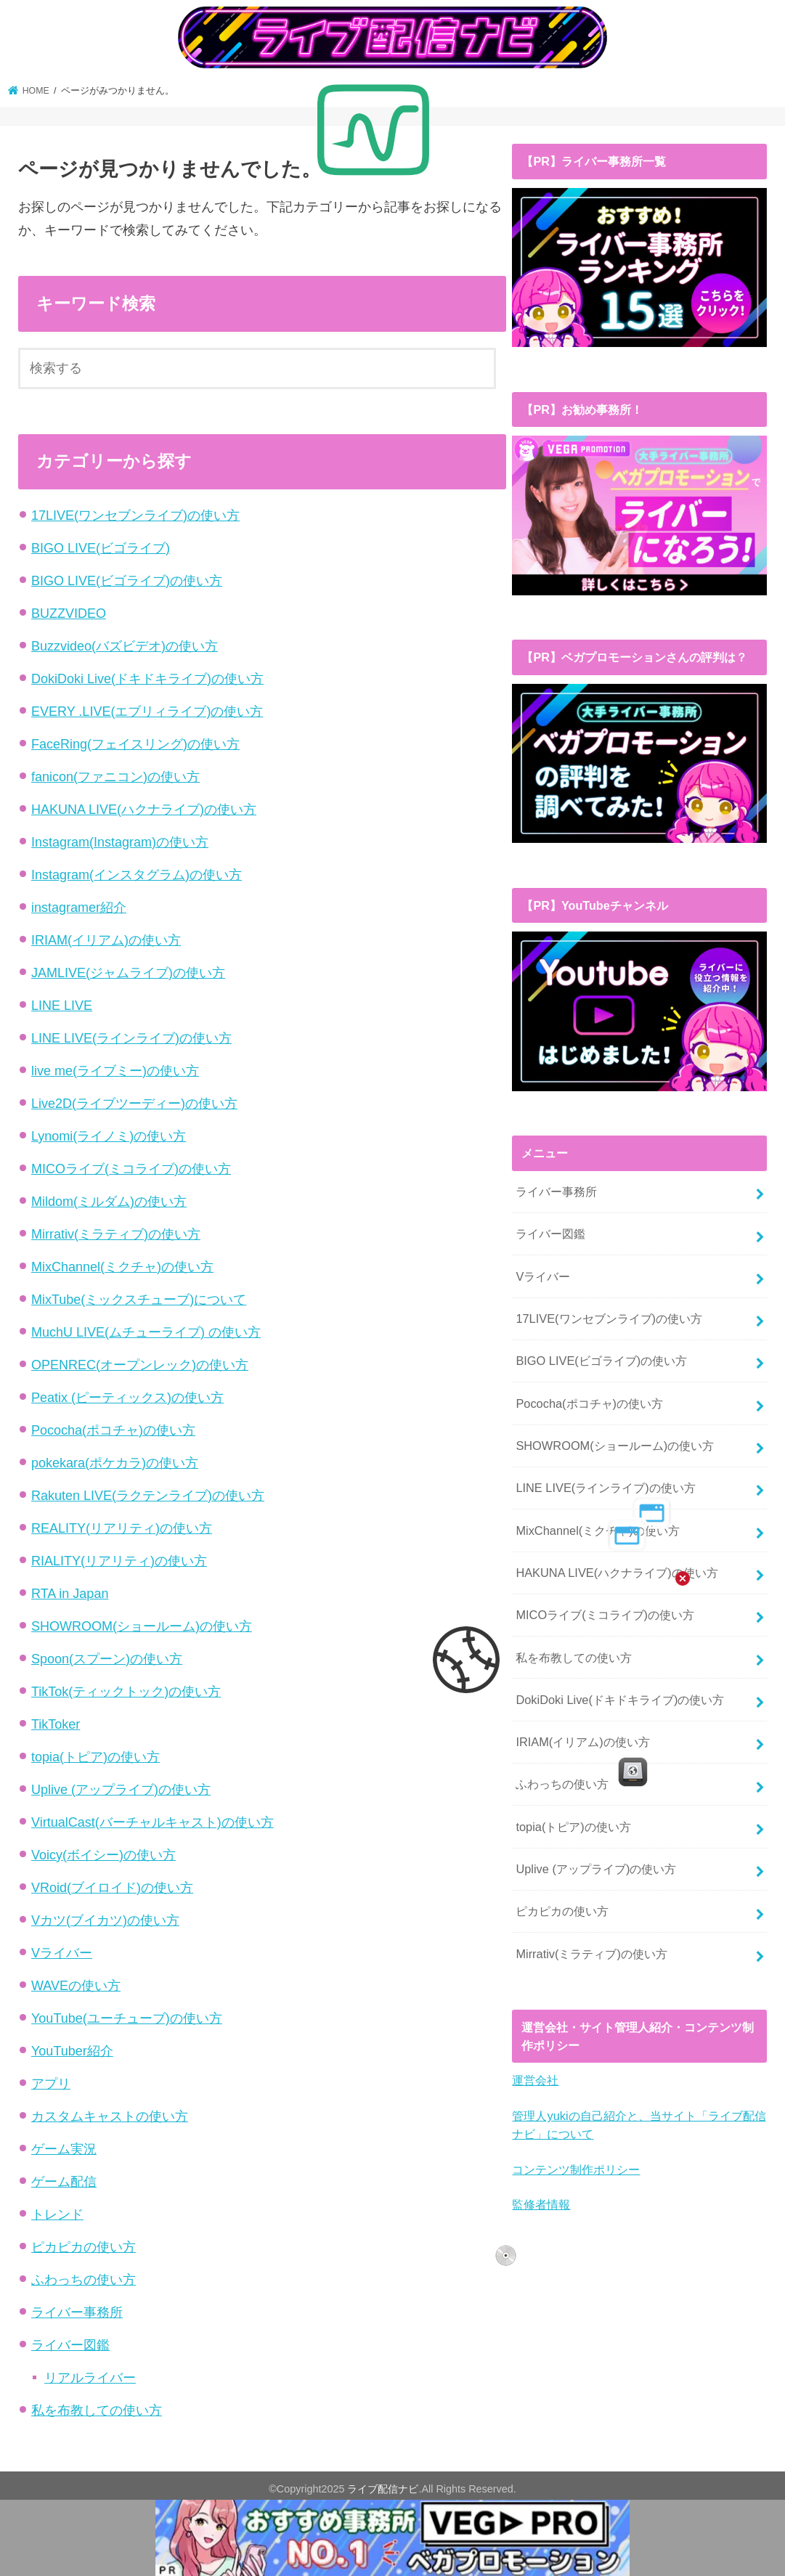 This screenshot has width=785, height=2576. Describe the element at coordinates (373, 126) in the screenshot. I see `view battery usage statistics` at that location.